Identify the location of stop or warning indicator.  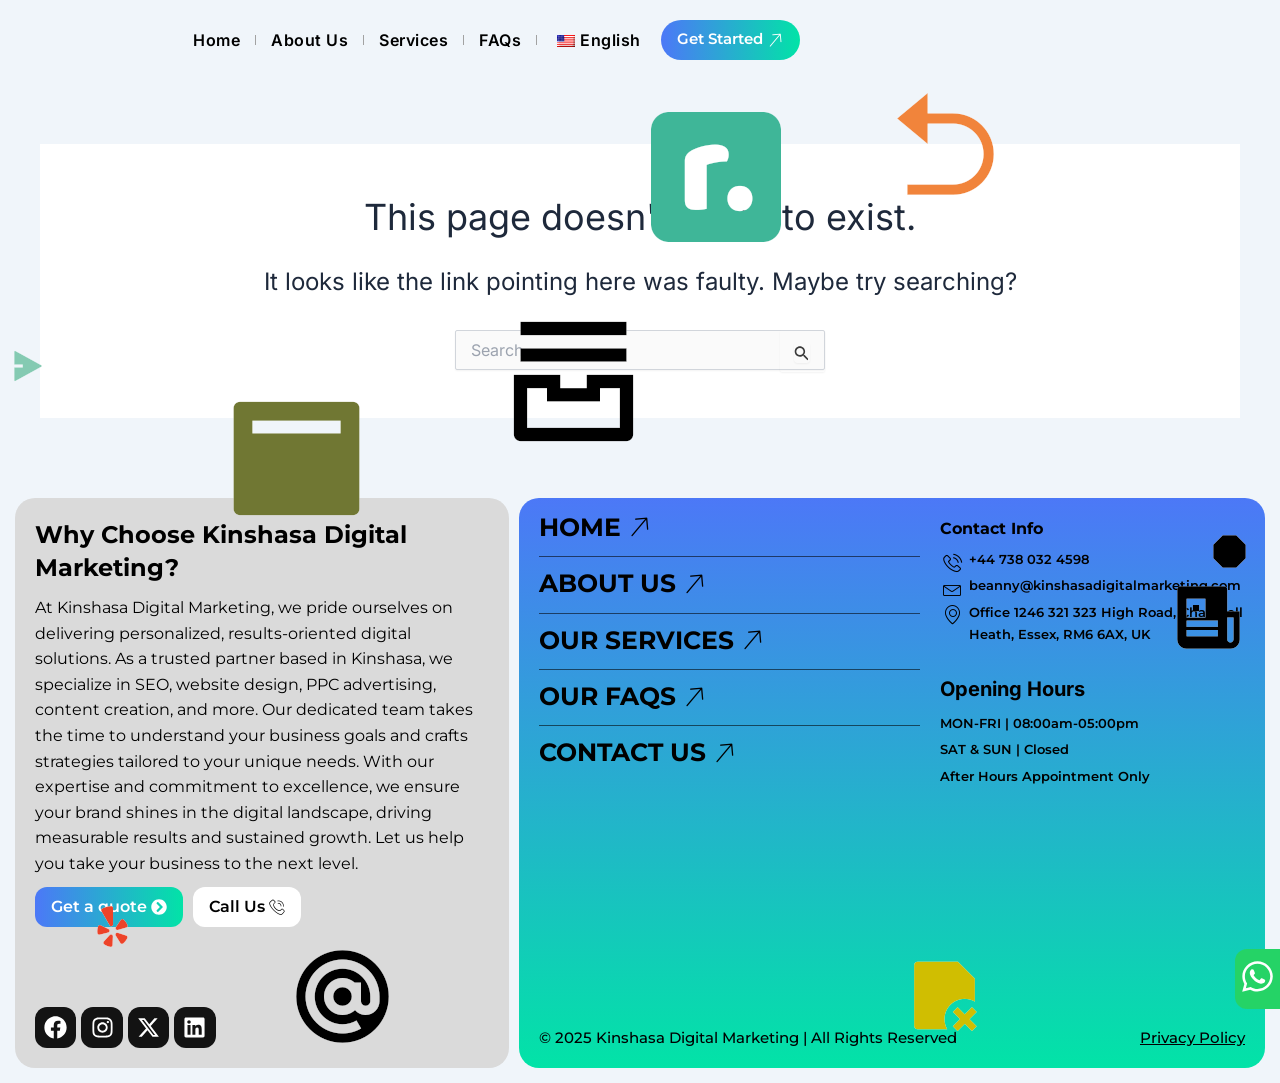
(1229, 551).